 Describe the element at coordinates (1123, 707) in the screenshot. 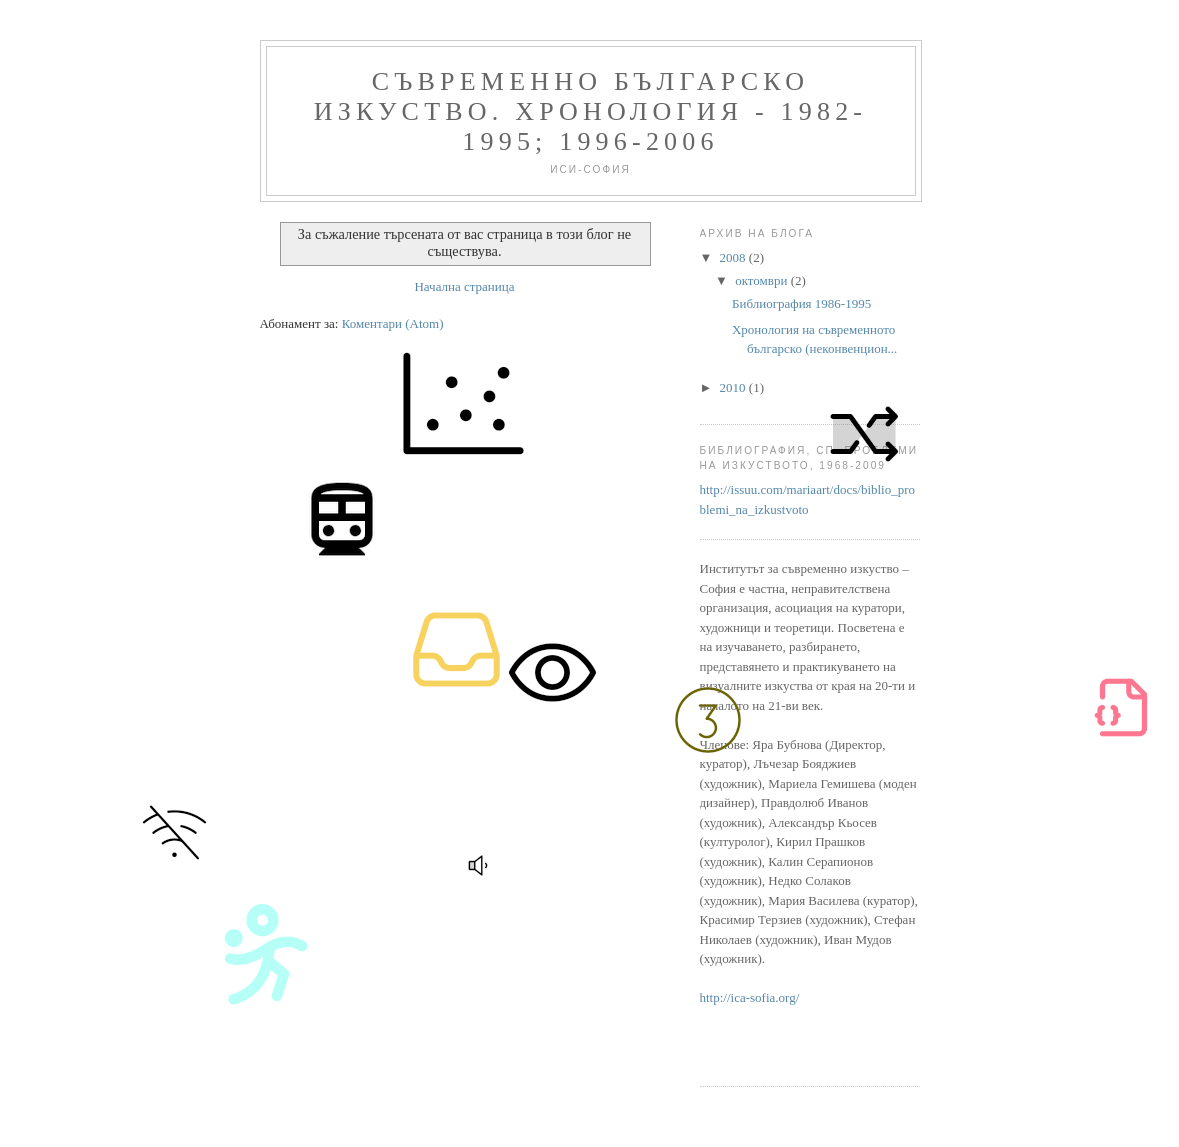

I see `open JSON file` at that location.